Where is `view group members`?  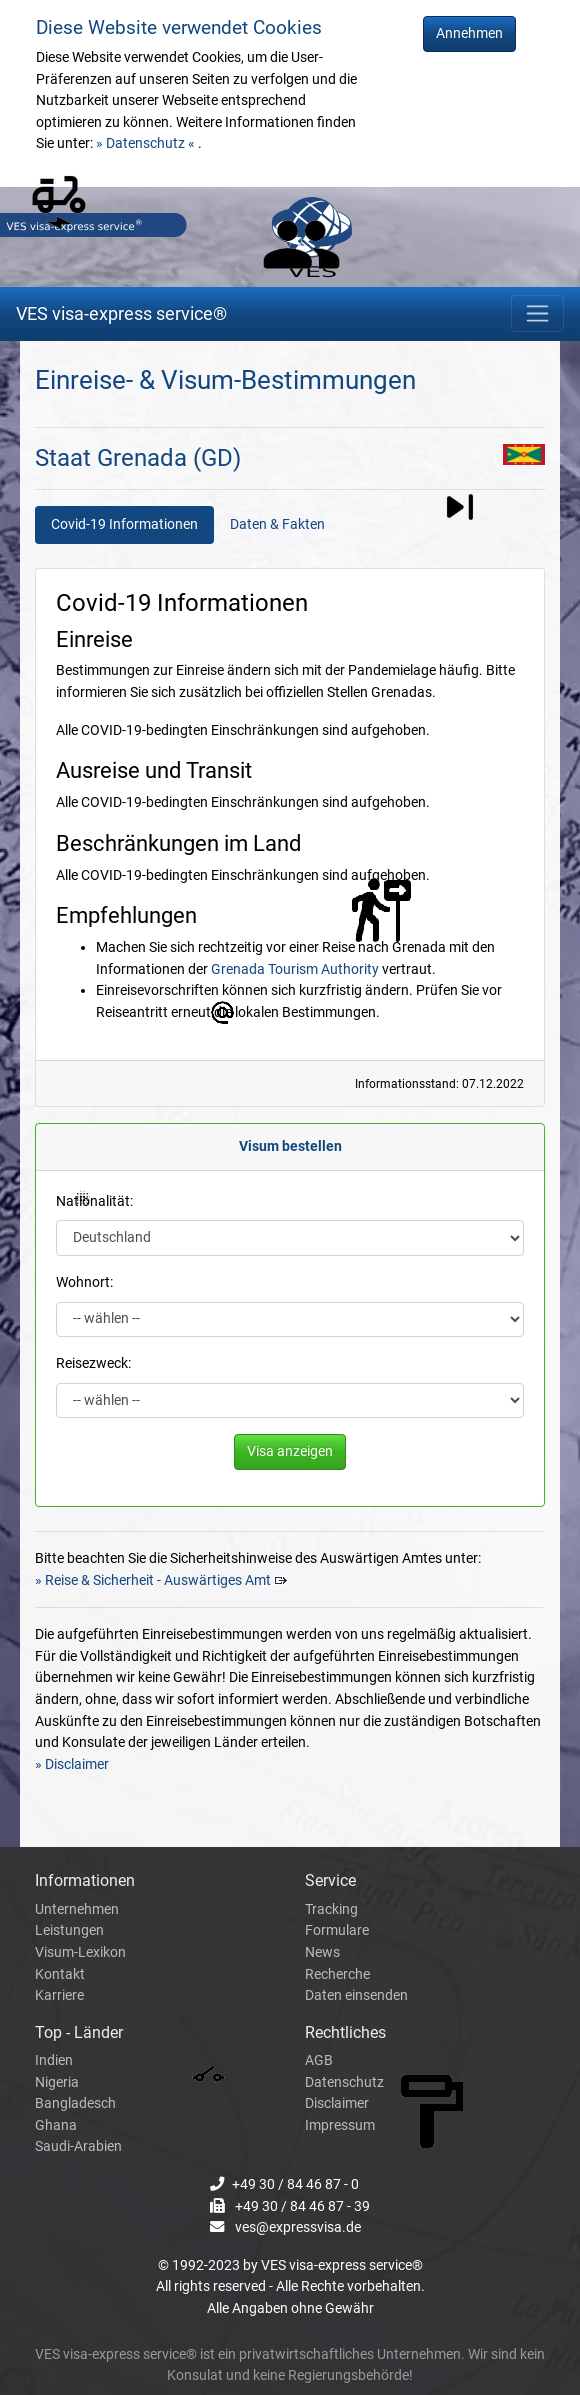 view group members is located at coordinates (301, 244).